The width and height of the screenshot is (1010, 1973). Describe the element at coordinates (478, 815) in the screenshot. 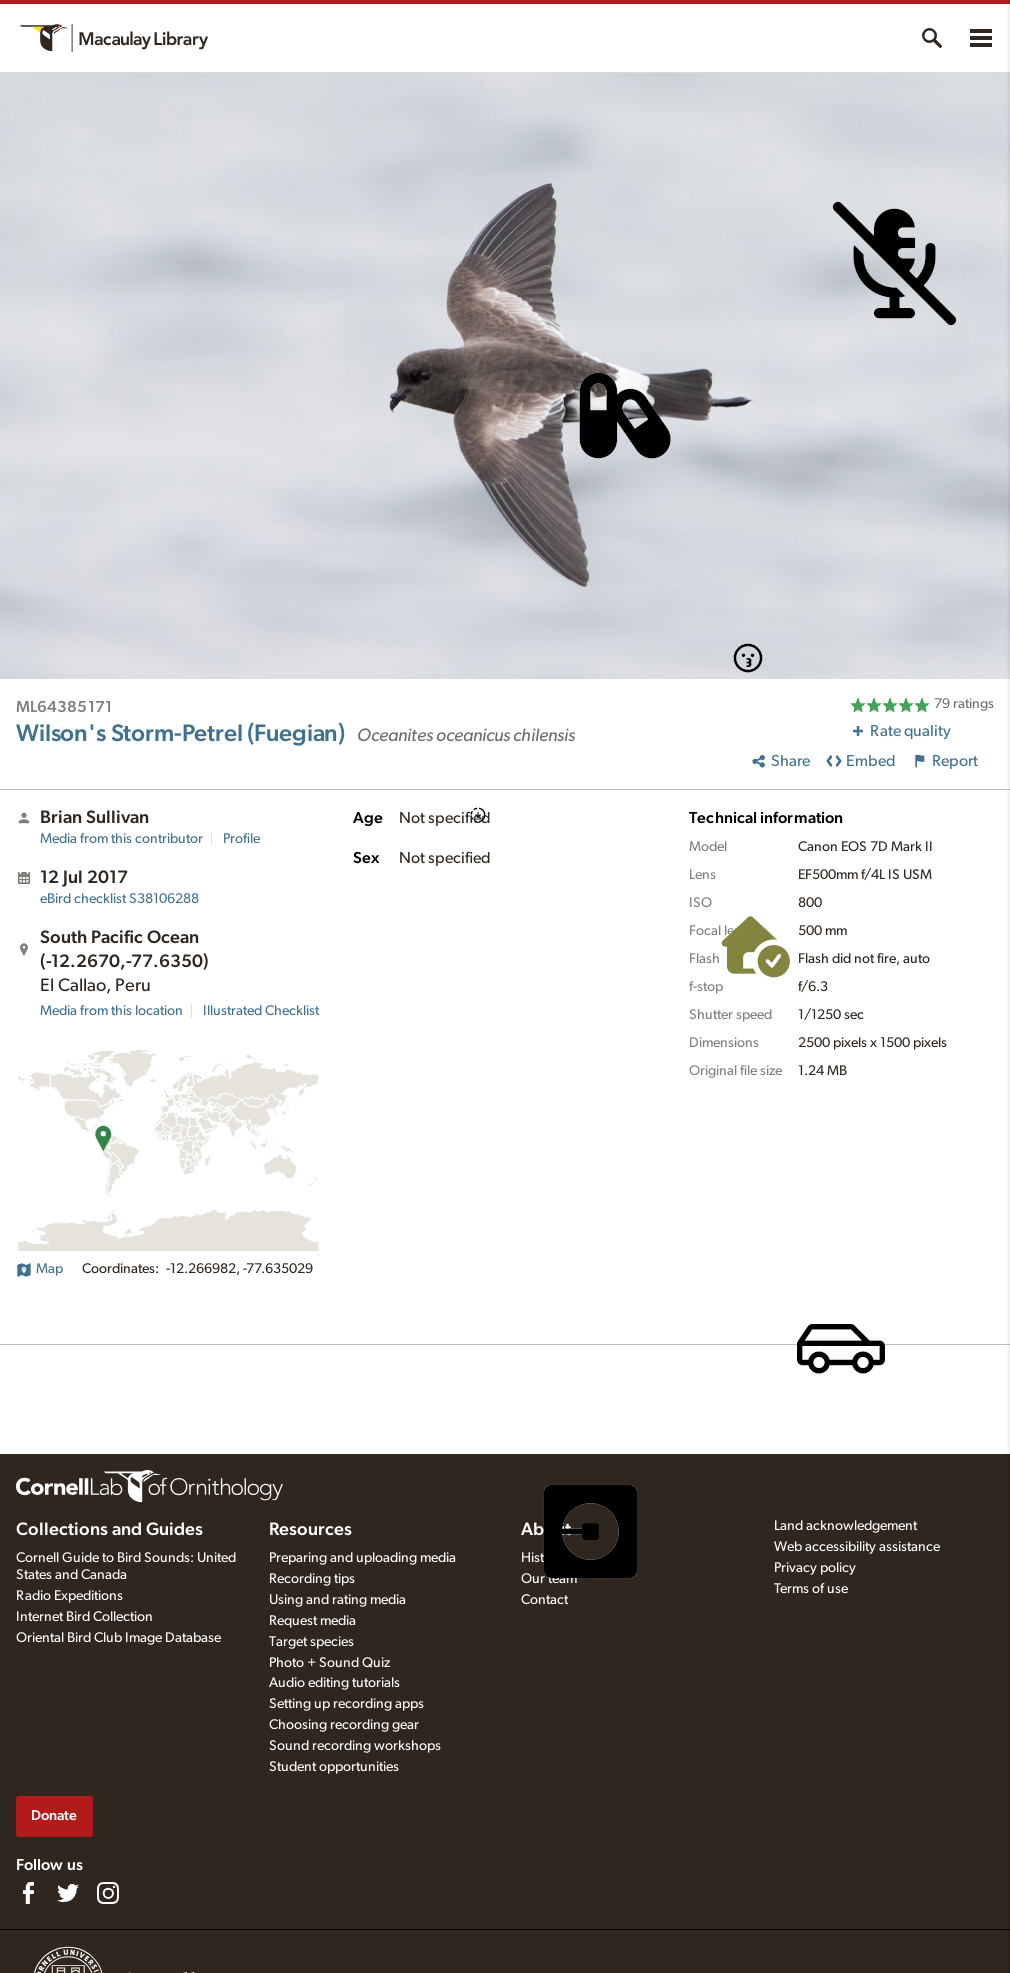

I see `indicates download in progress` at that location.